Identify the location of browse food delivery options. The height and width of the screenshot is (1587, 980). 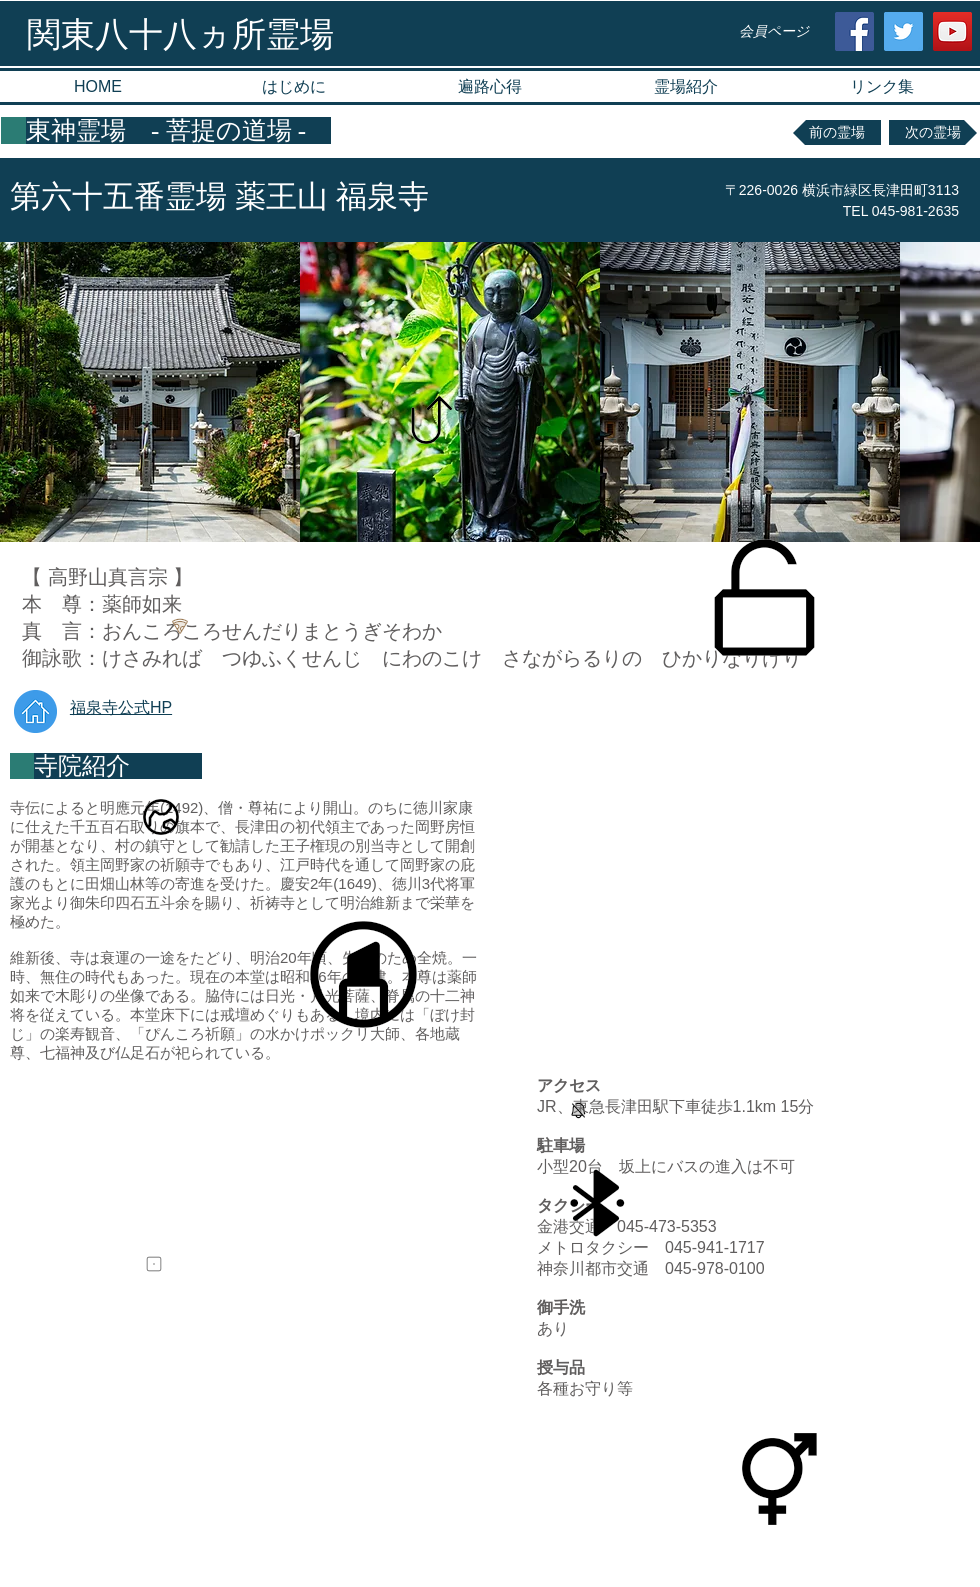
(180, 626).